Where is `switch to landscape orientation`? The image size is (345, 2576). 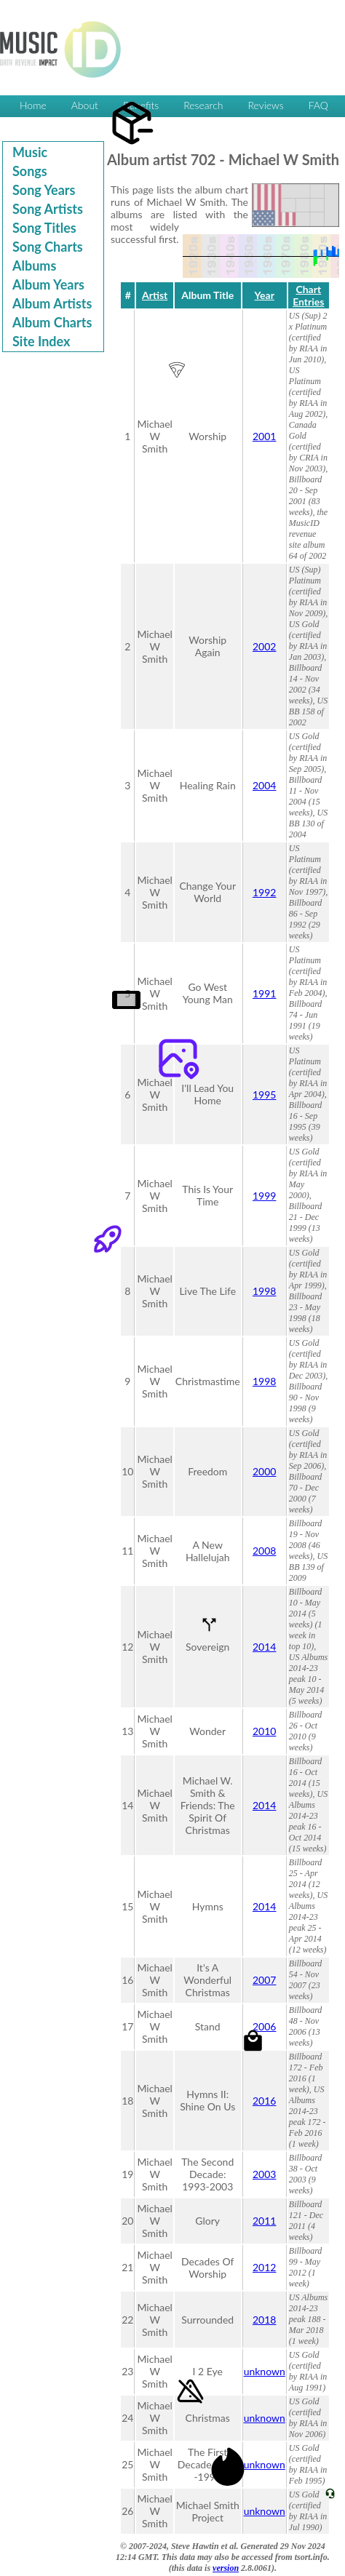 switch to landscape orientation is located at coordinates (126, 1000).